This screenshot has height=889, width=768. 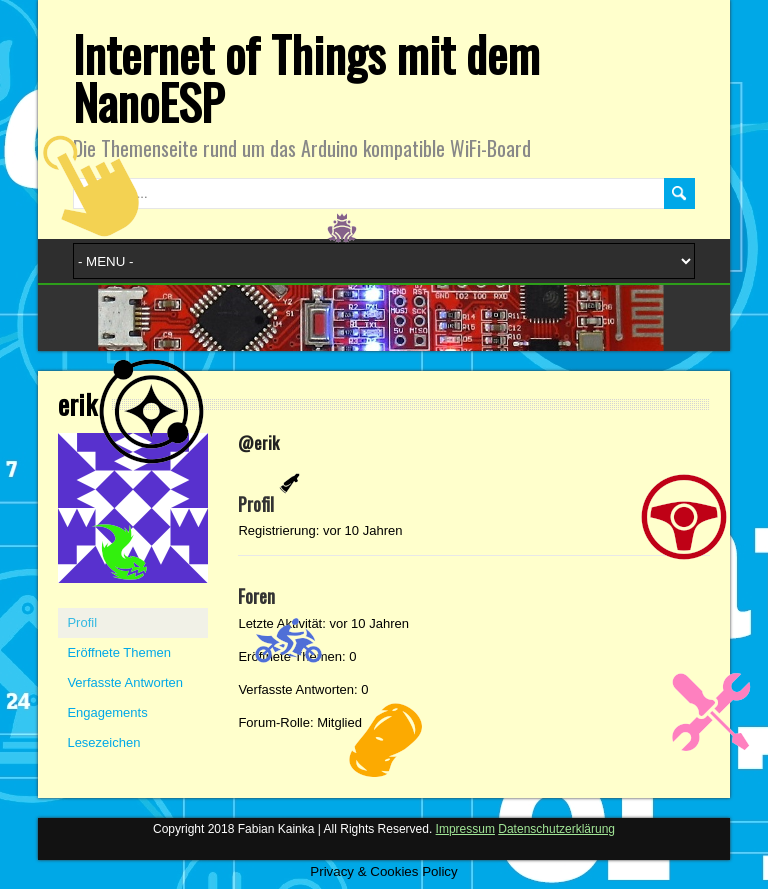 I want to click on access driving or vehicle controls, so click(x=684, y=517).